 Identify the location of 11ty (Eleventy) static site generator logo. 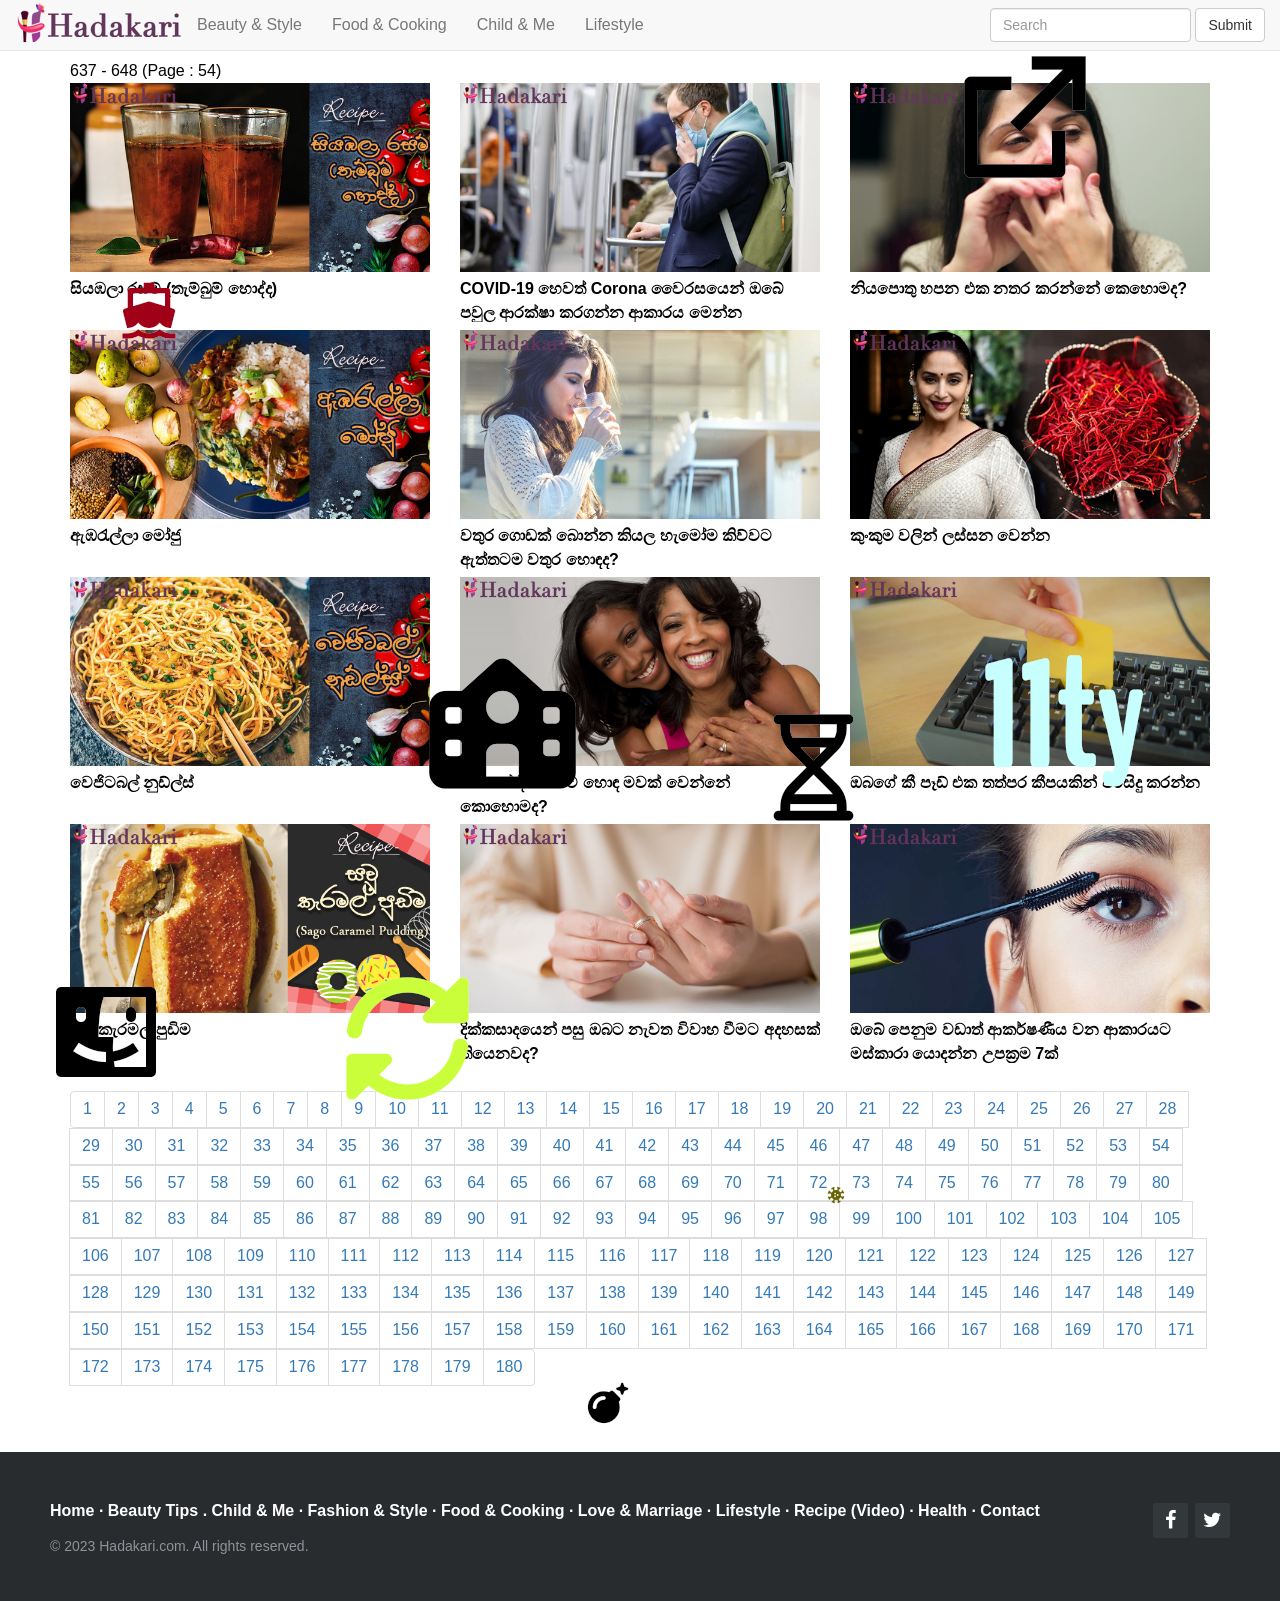
(1064, 712).